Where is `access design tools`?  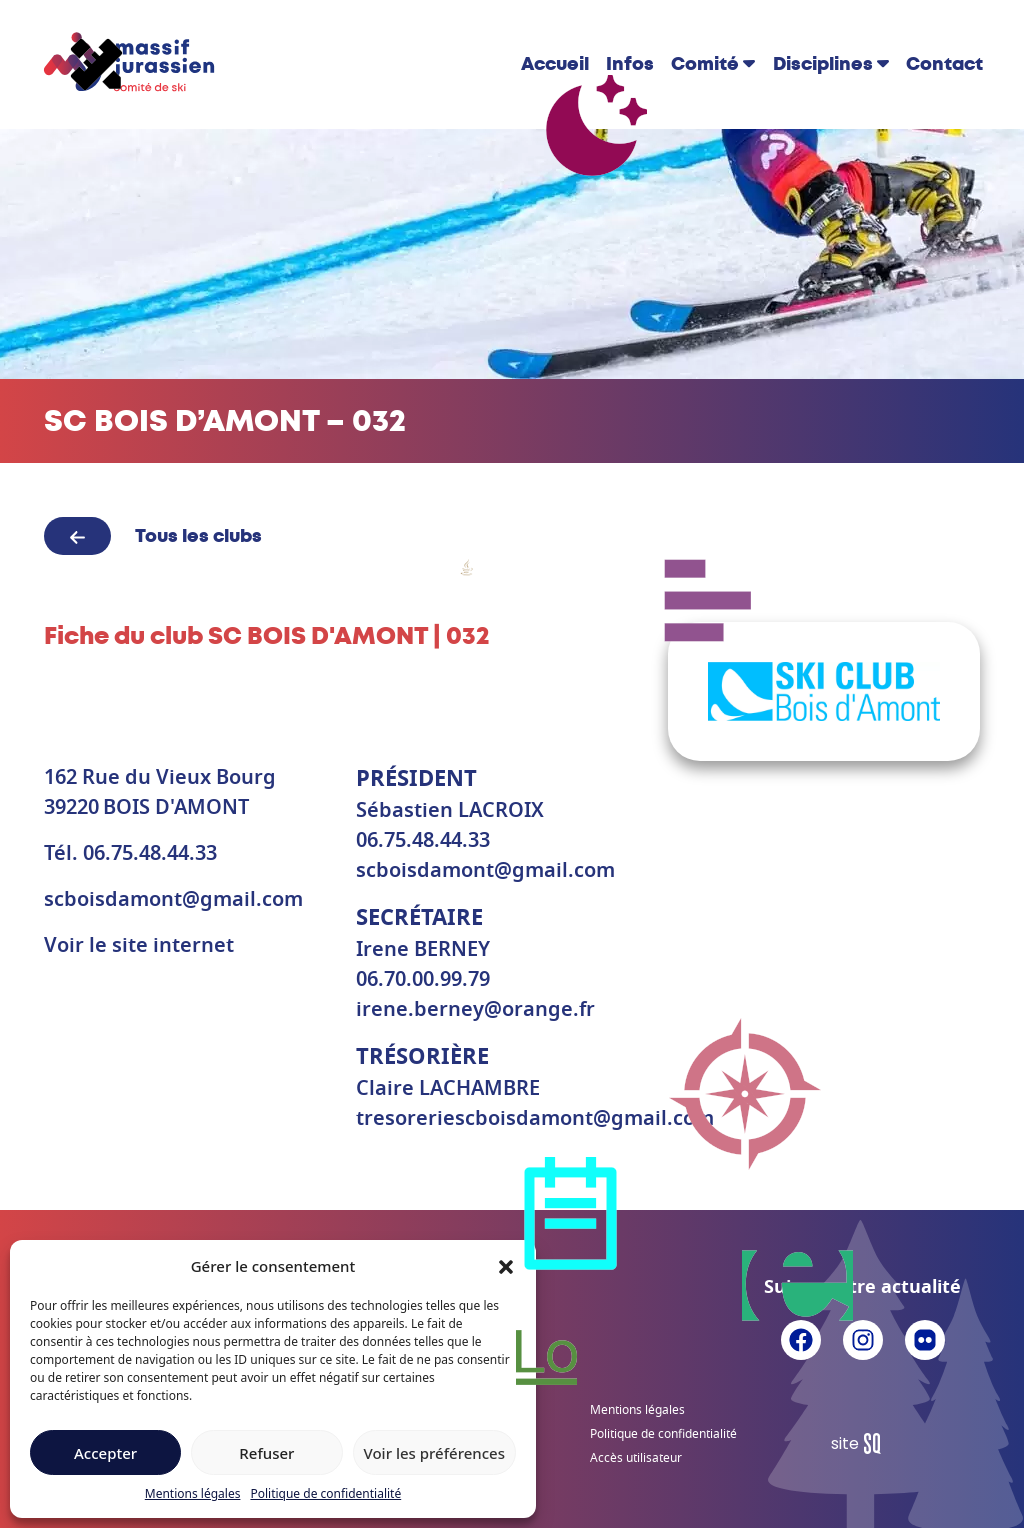 access design tools is located at coordinates (96, 64).